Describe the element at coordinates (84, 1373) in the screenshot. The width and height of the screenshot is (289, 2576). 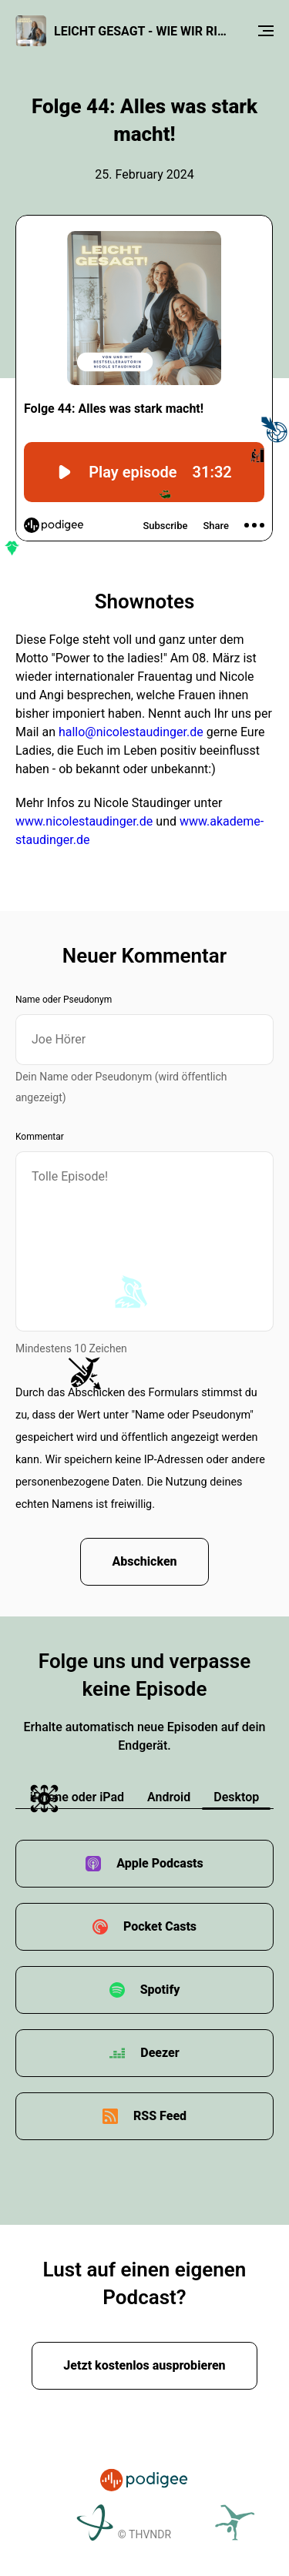
I see `spearfishing activity or game mode` at that location.